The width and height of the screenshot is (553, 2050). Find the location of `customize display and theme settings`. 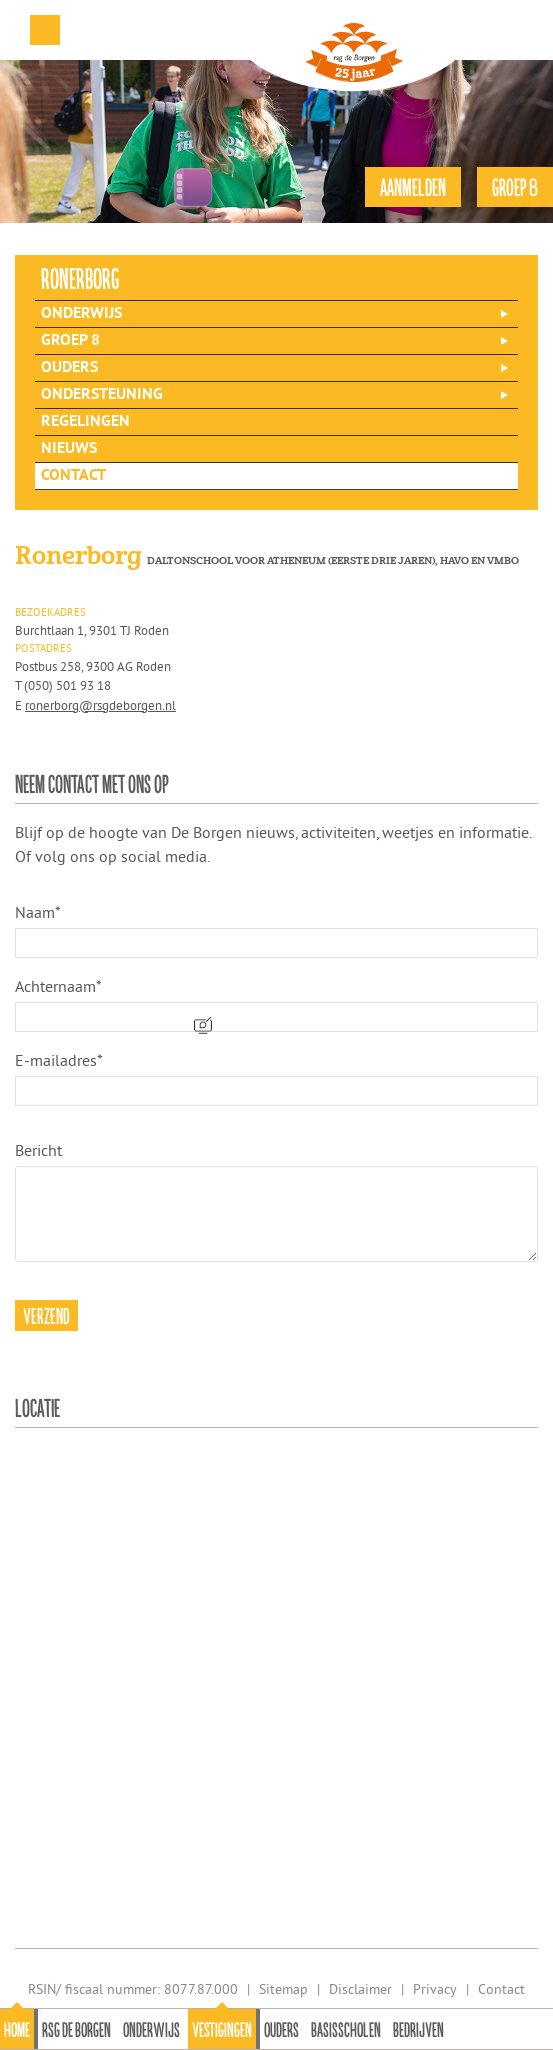

customize display and theme settings is located at coordinates (203, 1026).